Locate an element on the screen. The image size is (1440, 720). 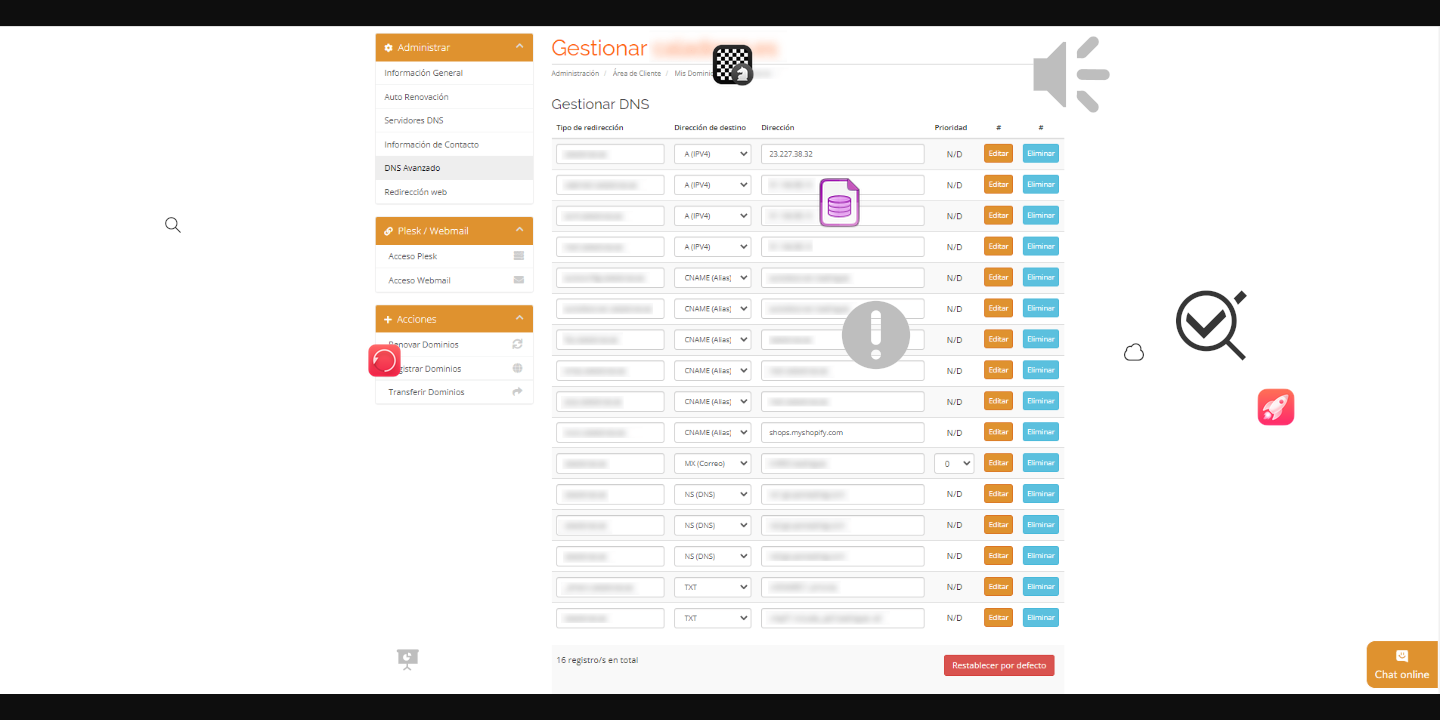
search system preferences or settings is located at coordinates (173, 225).